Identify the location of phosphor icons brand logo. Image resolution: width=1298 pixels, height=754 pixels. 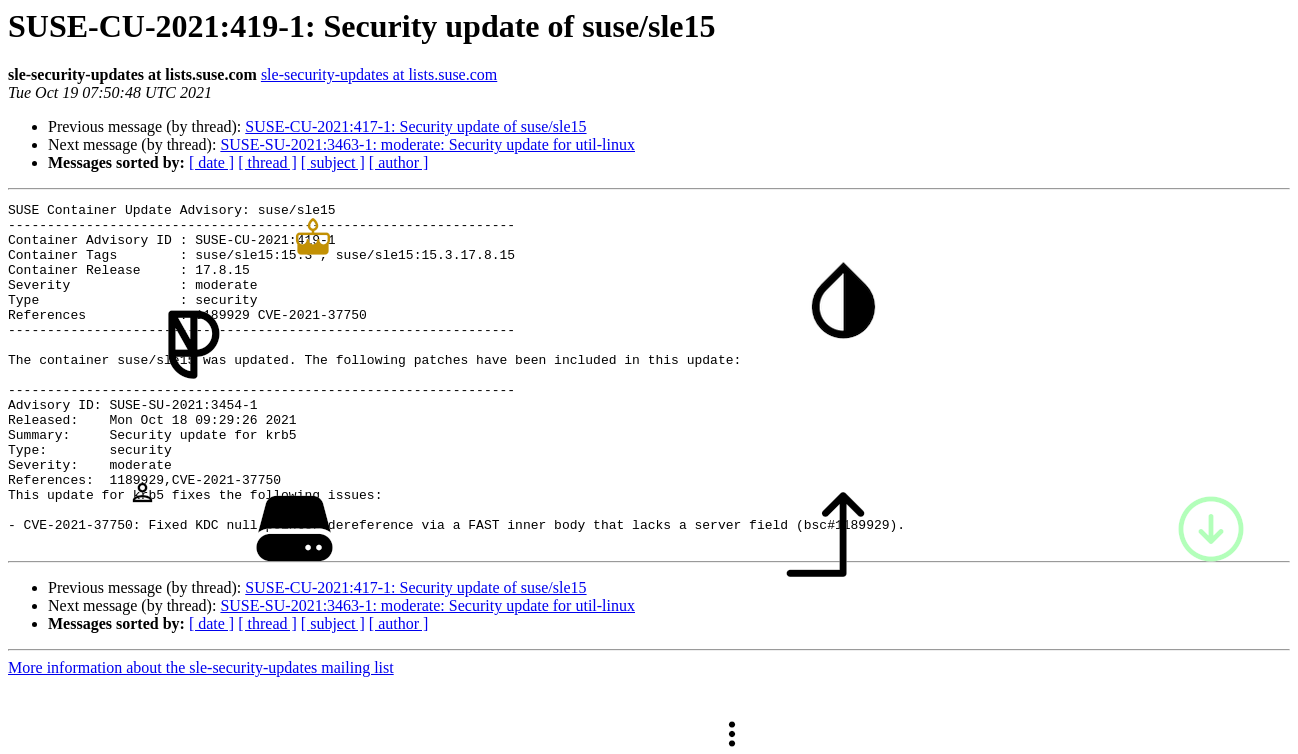
(189, 341).